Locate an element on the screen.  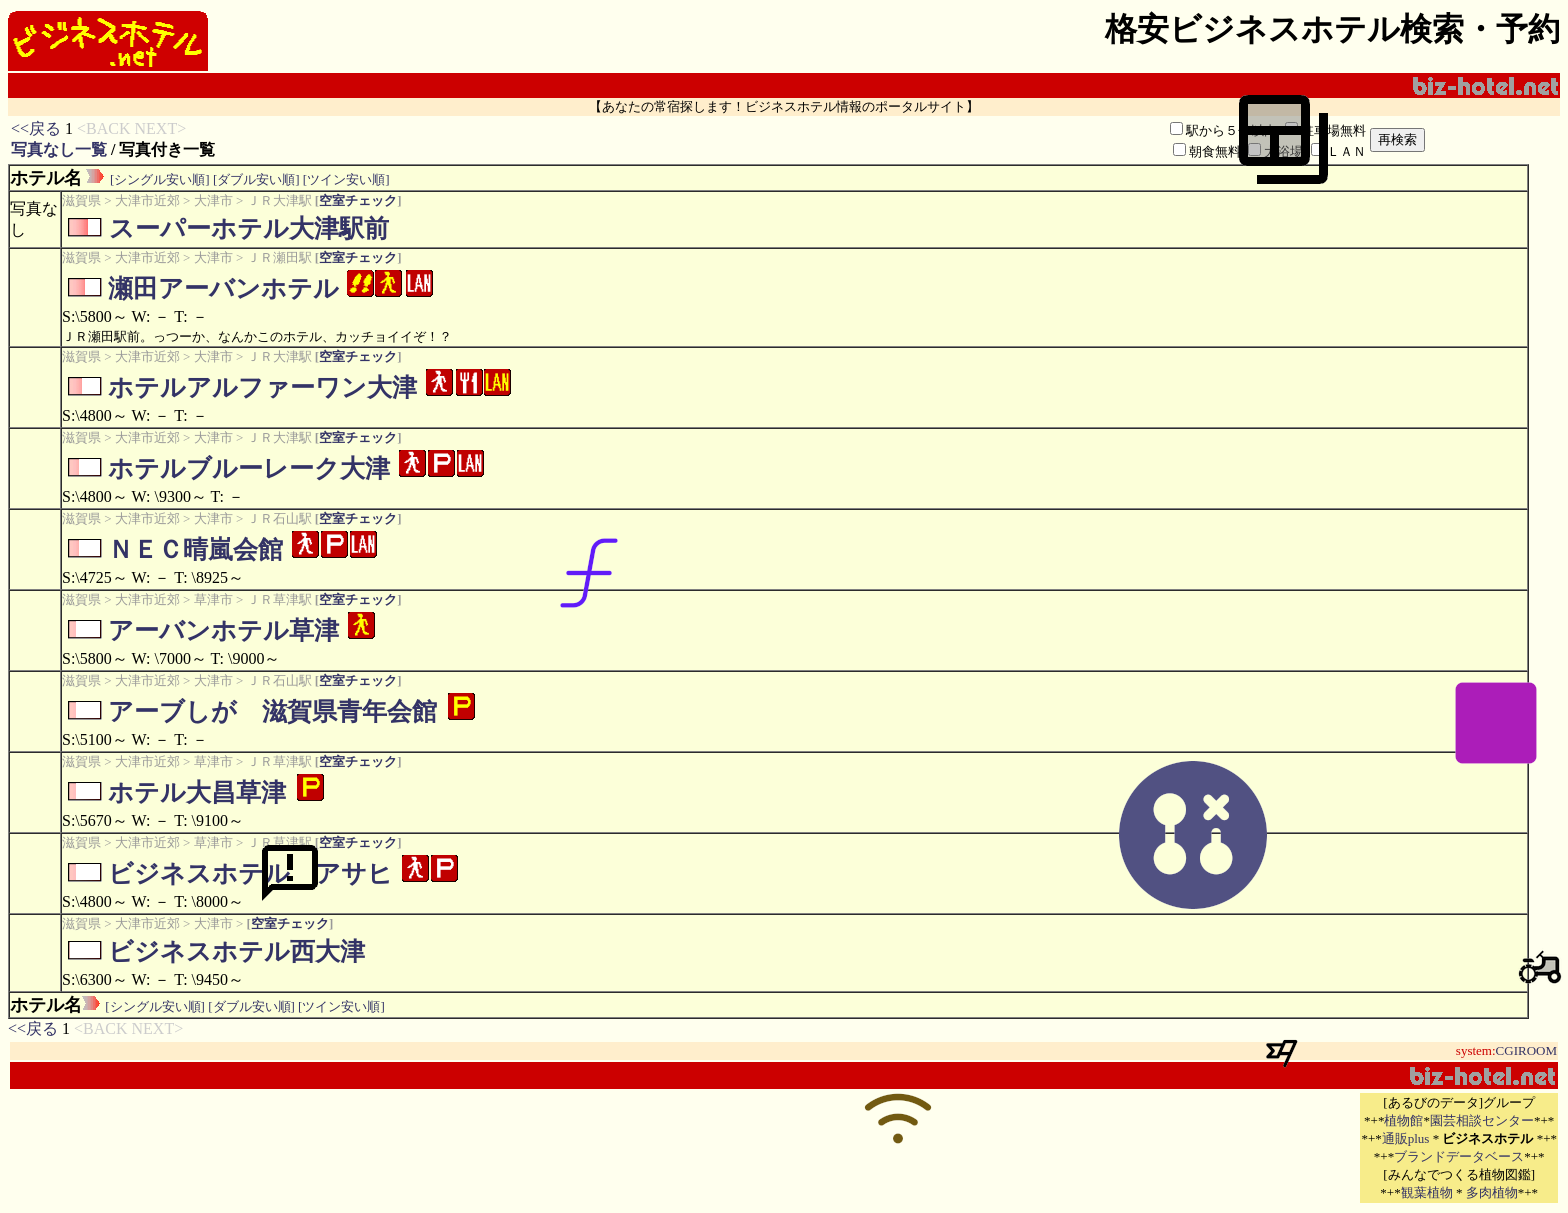
create a backup copy of table data is located at coordinates (1283, 139).